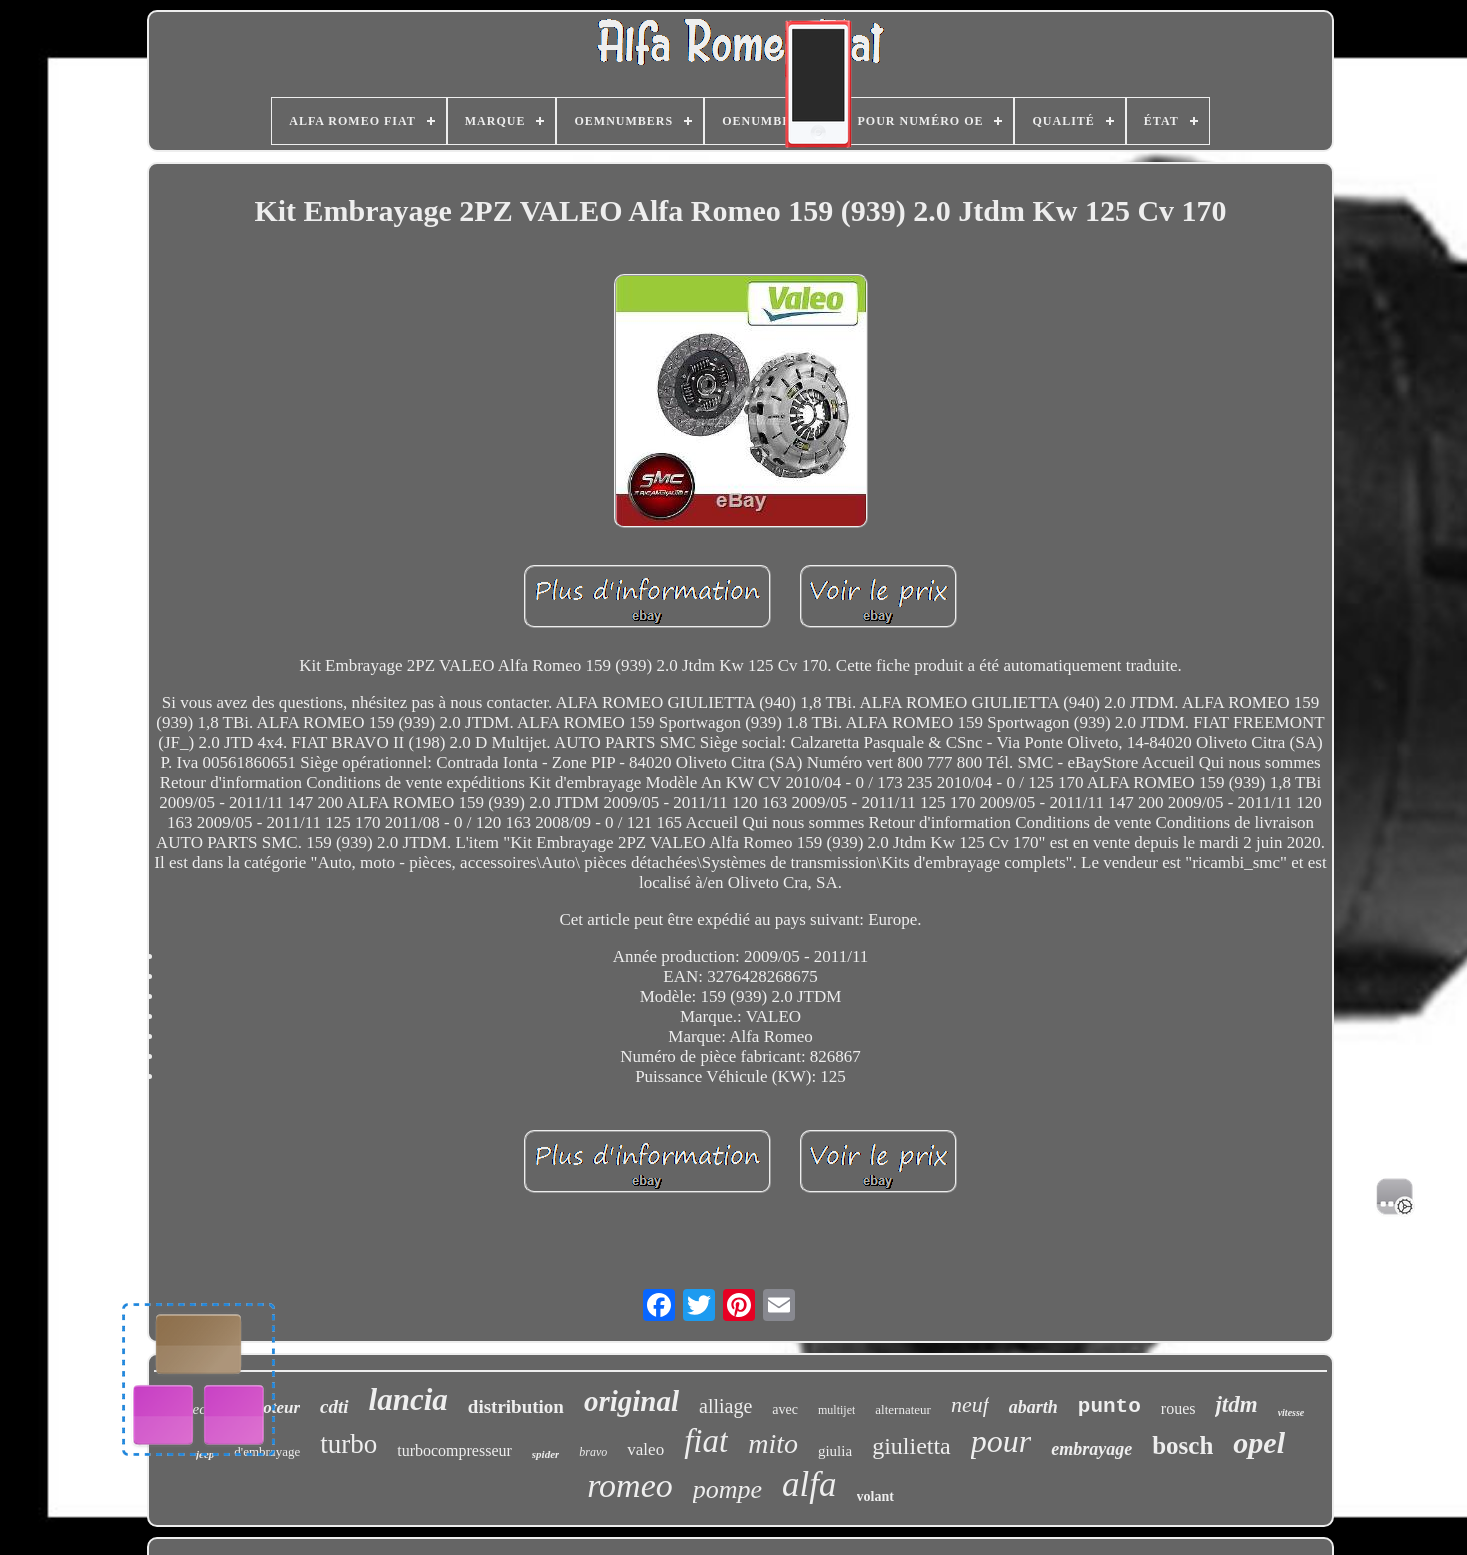 The width and height of the screenshot is (1467, 1555). I want to click on select all items in the current view, so click(198, 1379).